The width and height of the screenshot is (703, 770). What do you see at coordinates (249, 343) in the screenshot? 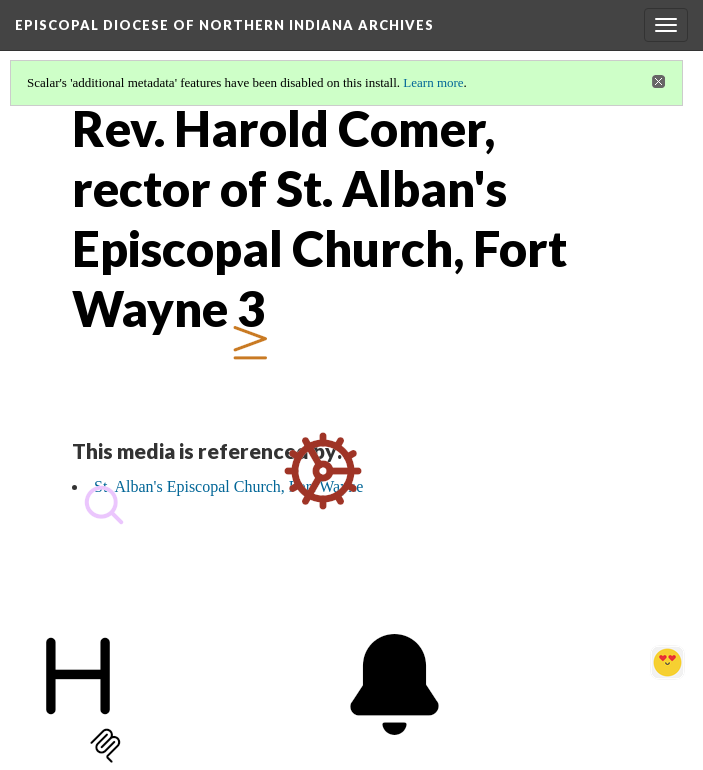
I see `greater than or equal to comparison operator` at bounding box center [249, 343].